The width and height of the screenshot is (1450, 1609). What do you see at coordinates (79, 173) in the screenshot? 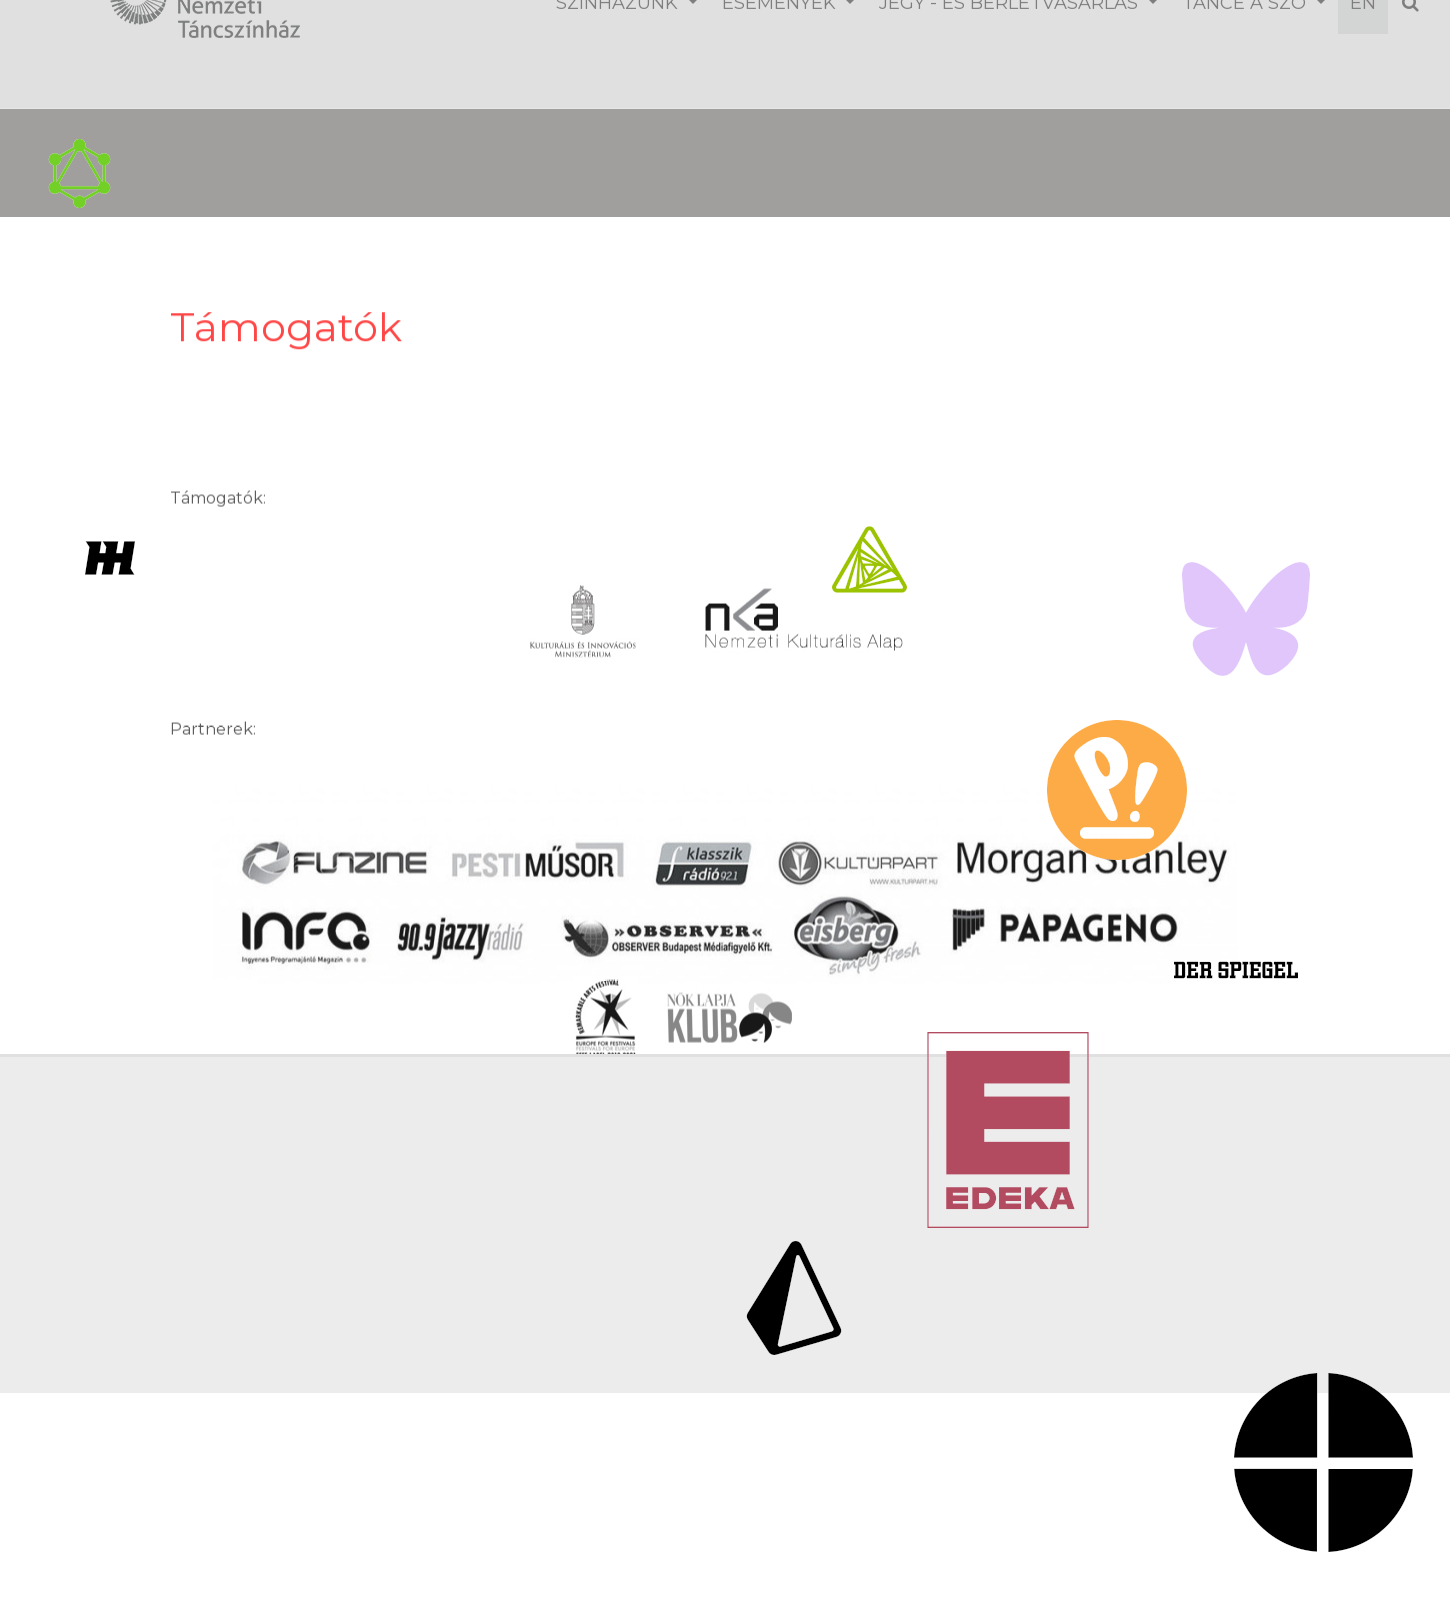
I see `graphql api or technology indicator` at bounding box center [79, 173].